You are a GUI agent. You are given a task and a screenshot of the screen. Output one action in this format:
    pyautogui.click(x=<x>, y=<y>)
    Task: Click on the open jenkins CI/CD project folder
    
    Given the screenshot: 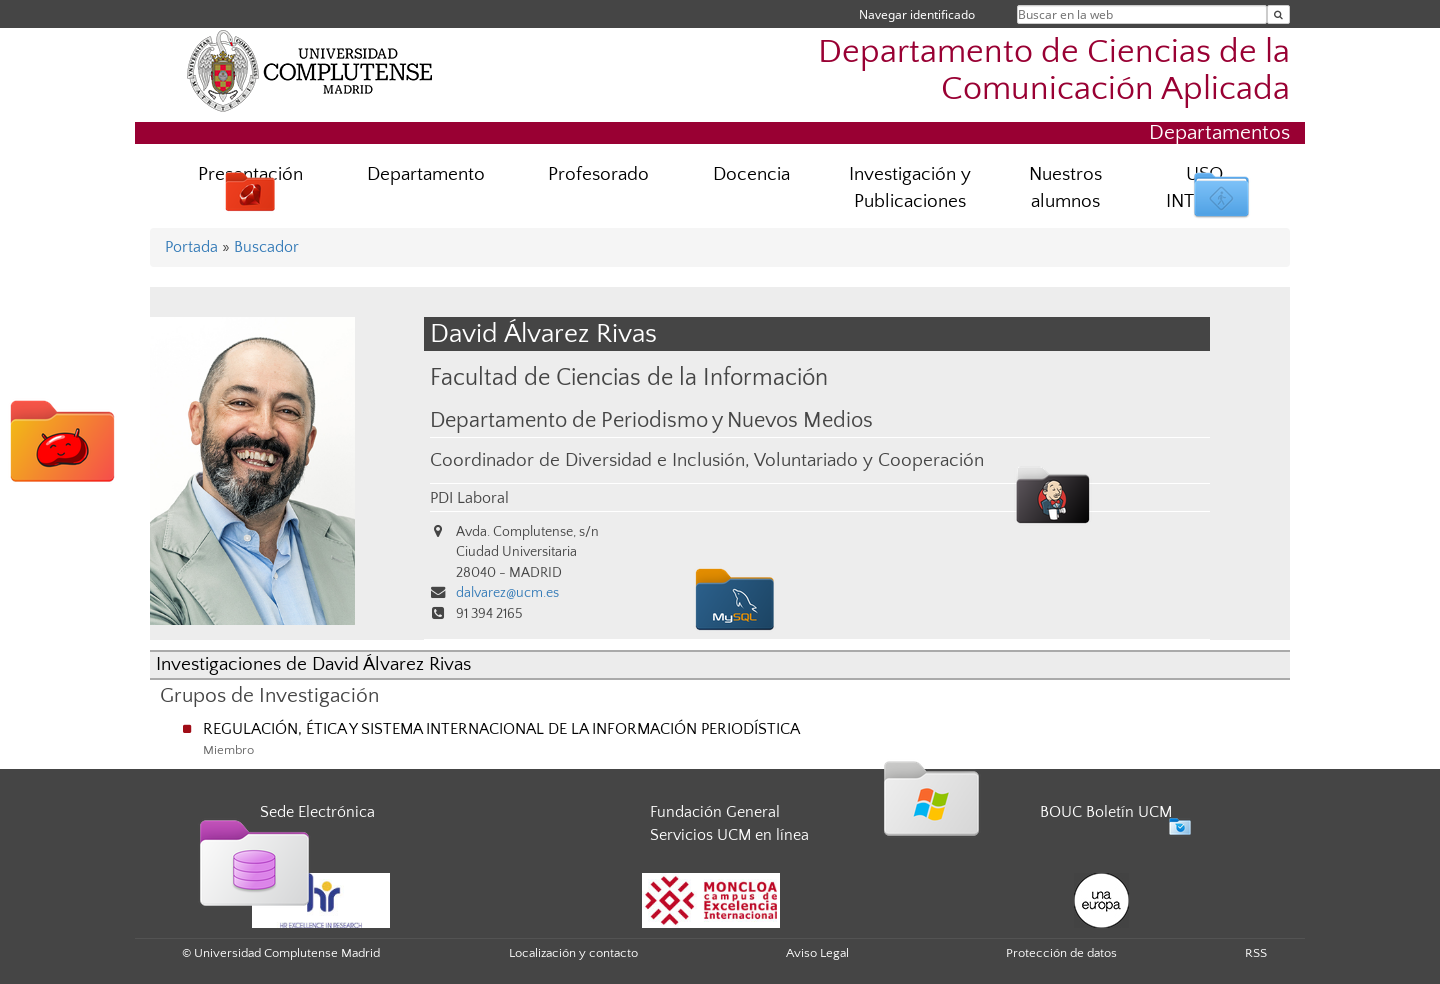 What is the action you would take?
    pyautogui.click(x=1052, y=496)
    